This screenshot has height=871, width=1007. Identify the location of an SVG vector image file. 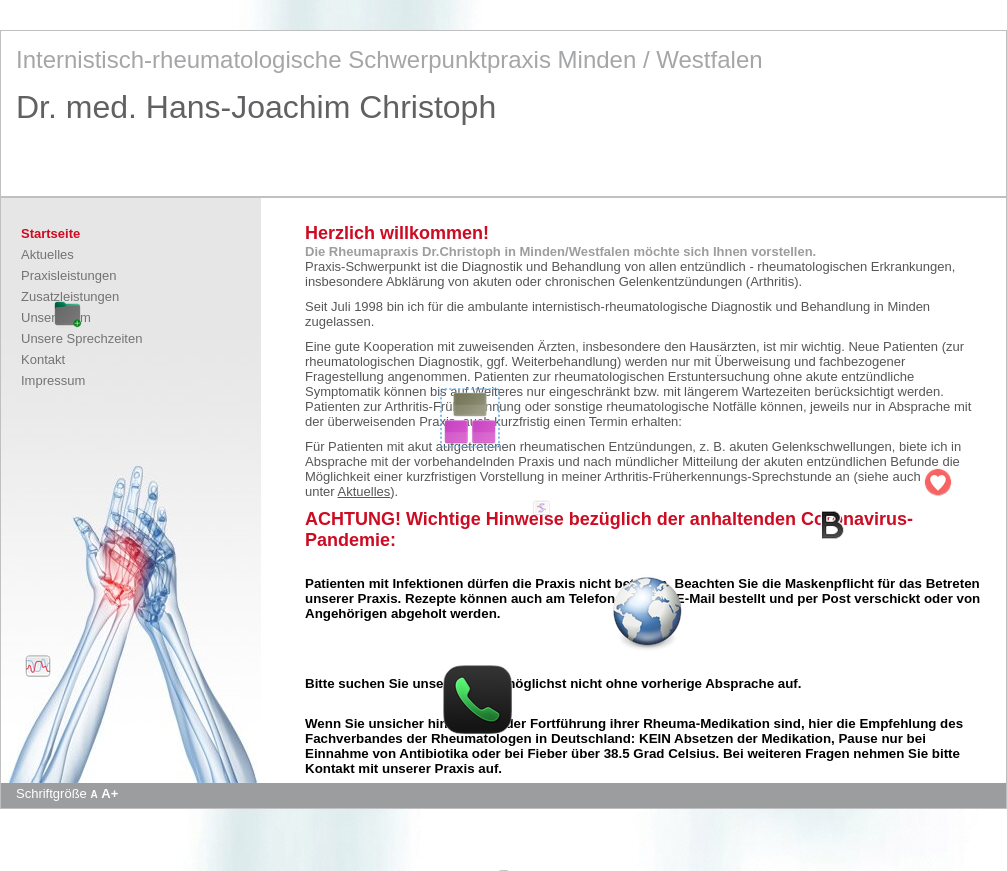
(541, 507).